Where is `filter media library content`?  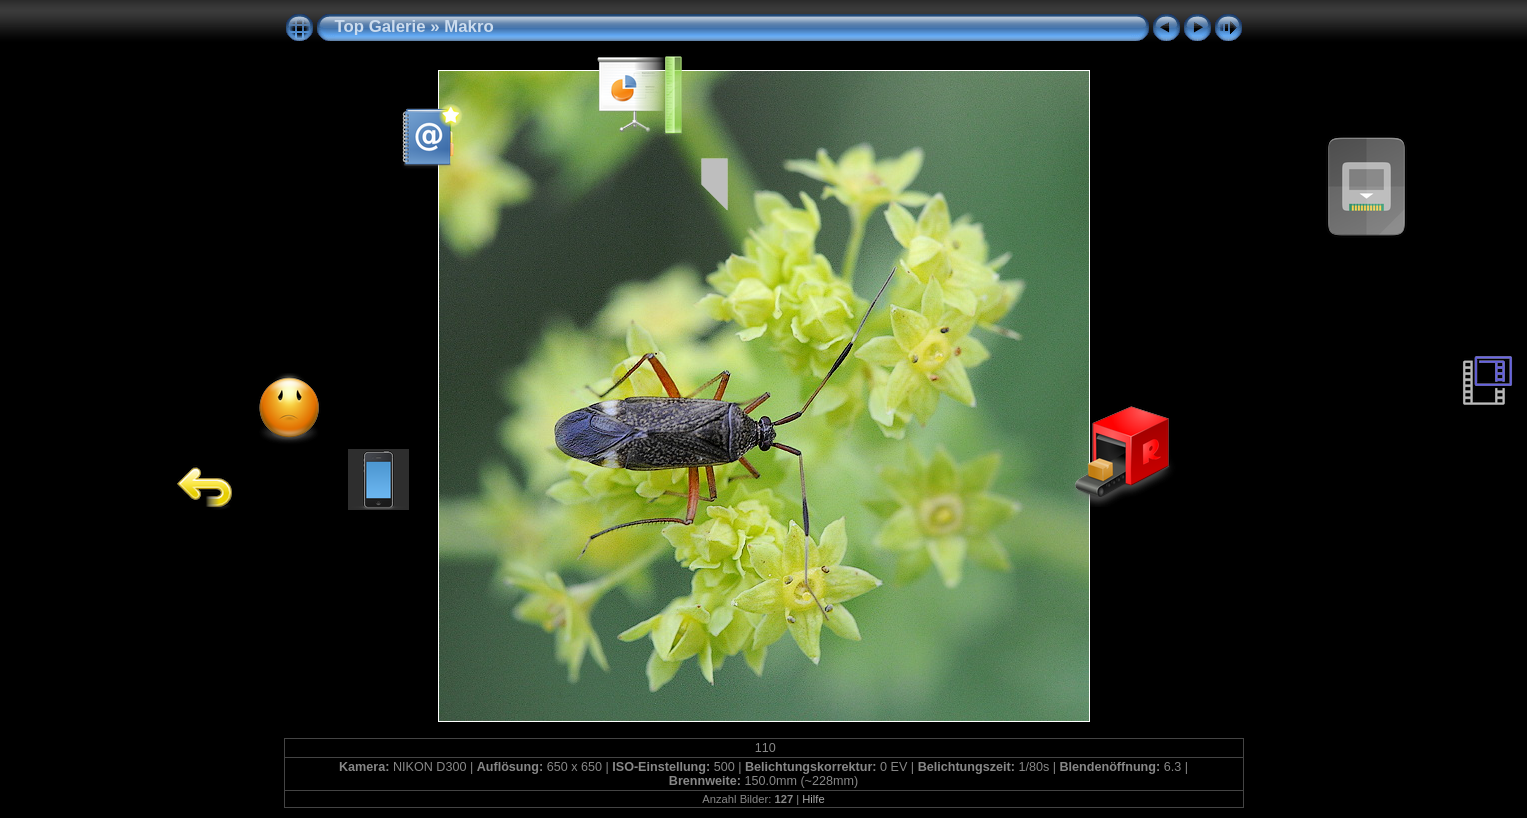 filter media library content is located at coordinates (1487, 380).